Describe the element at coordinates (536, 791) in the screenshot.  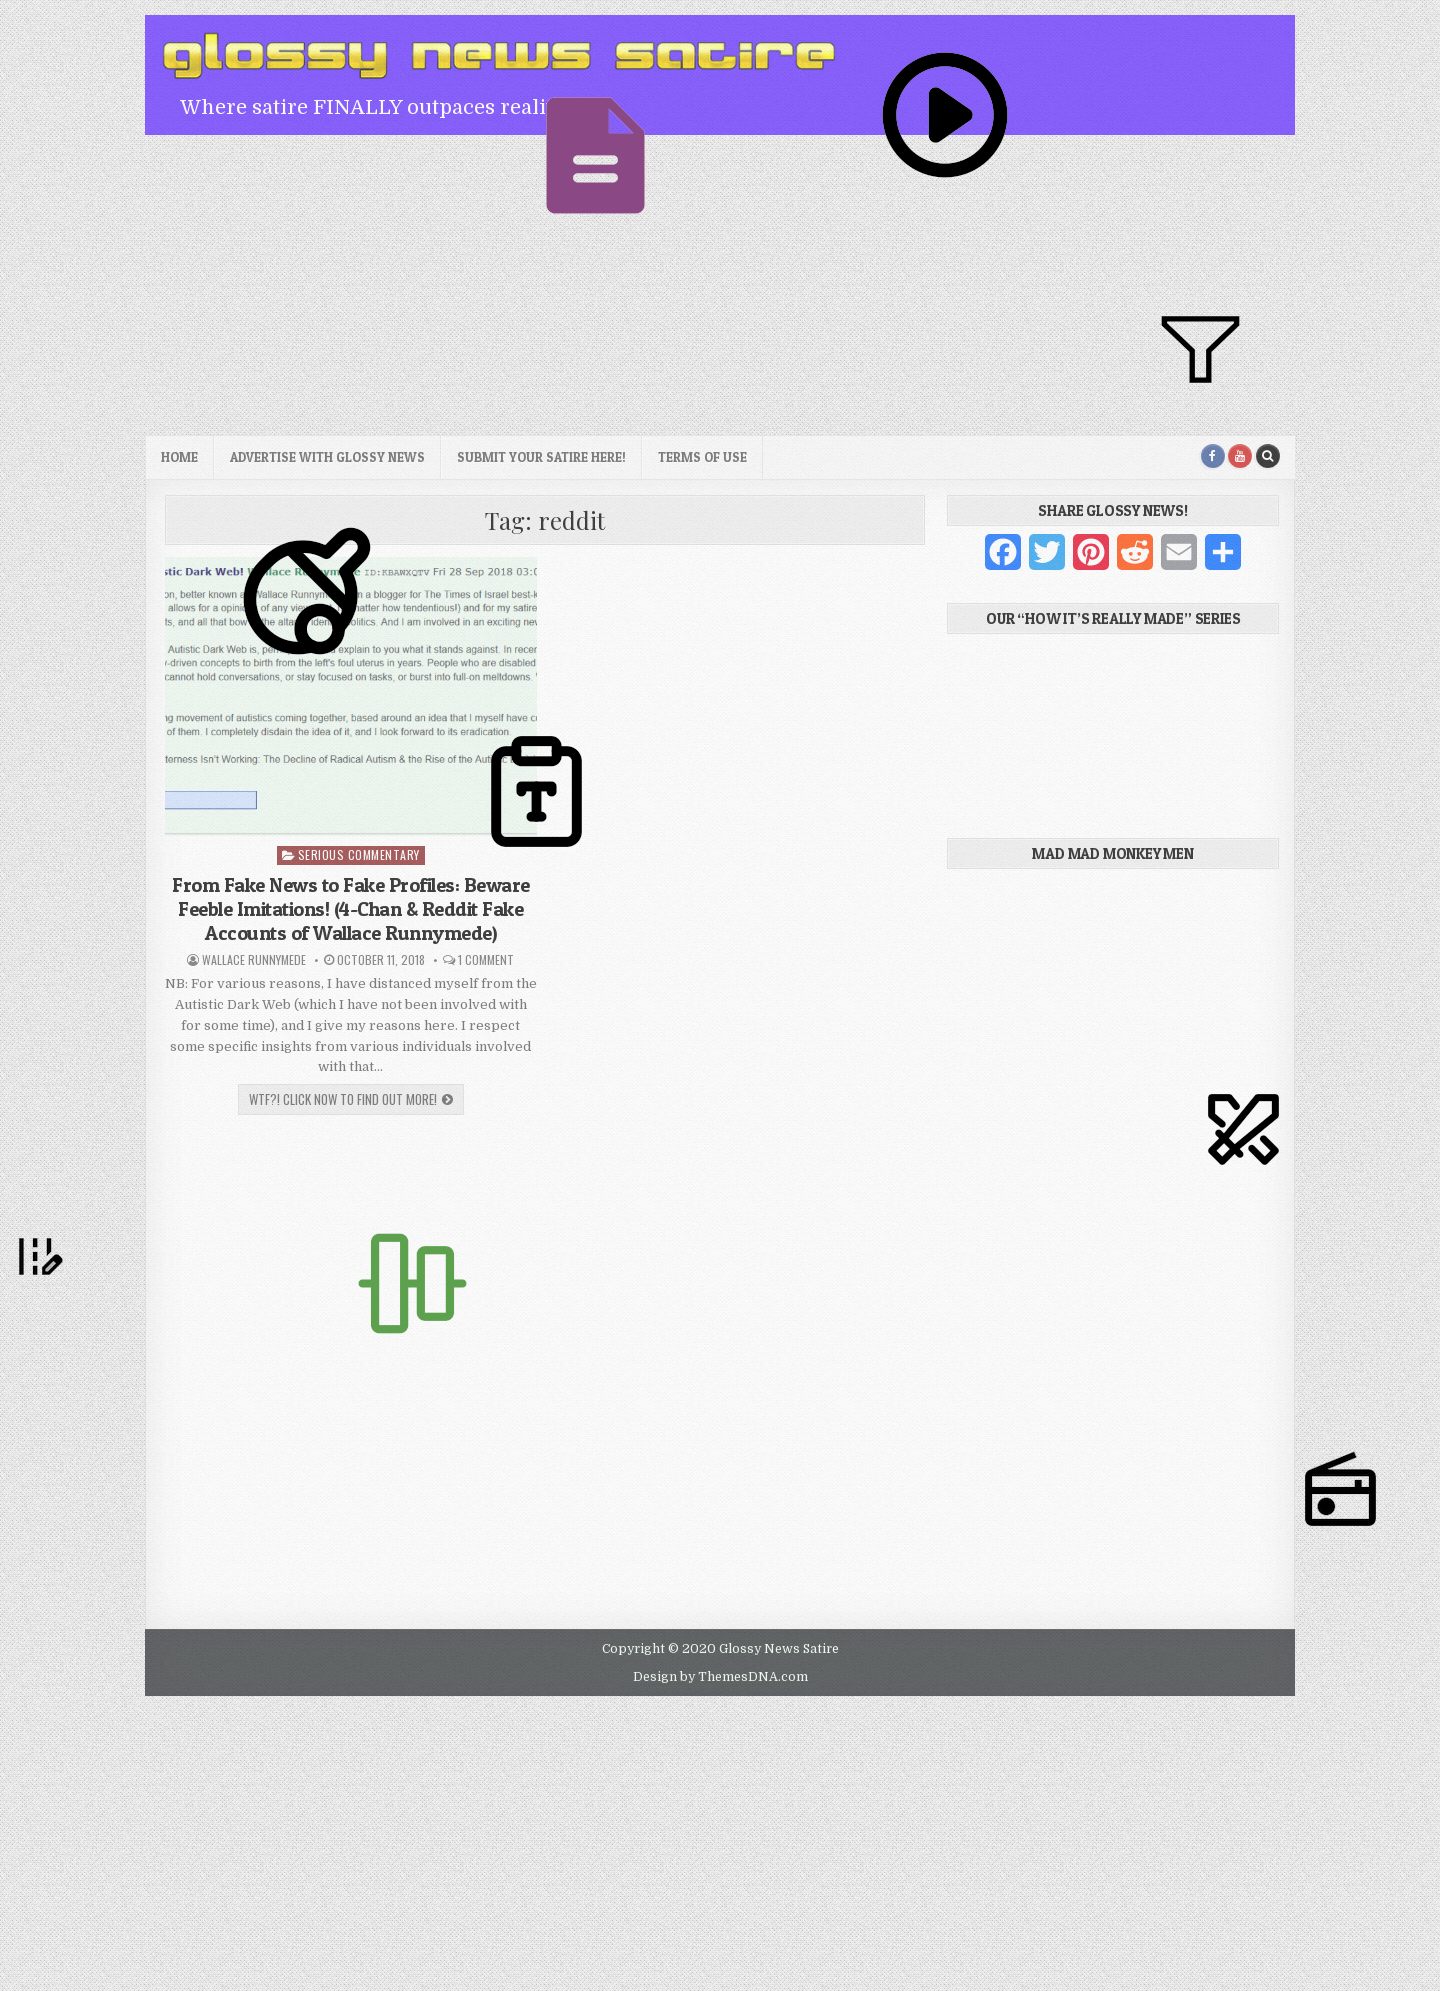
I see `paste as plain text` at that location.